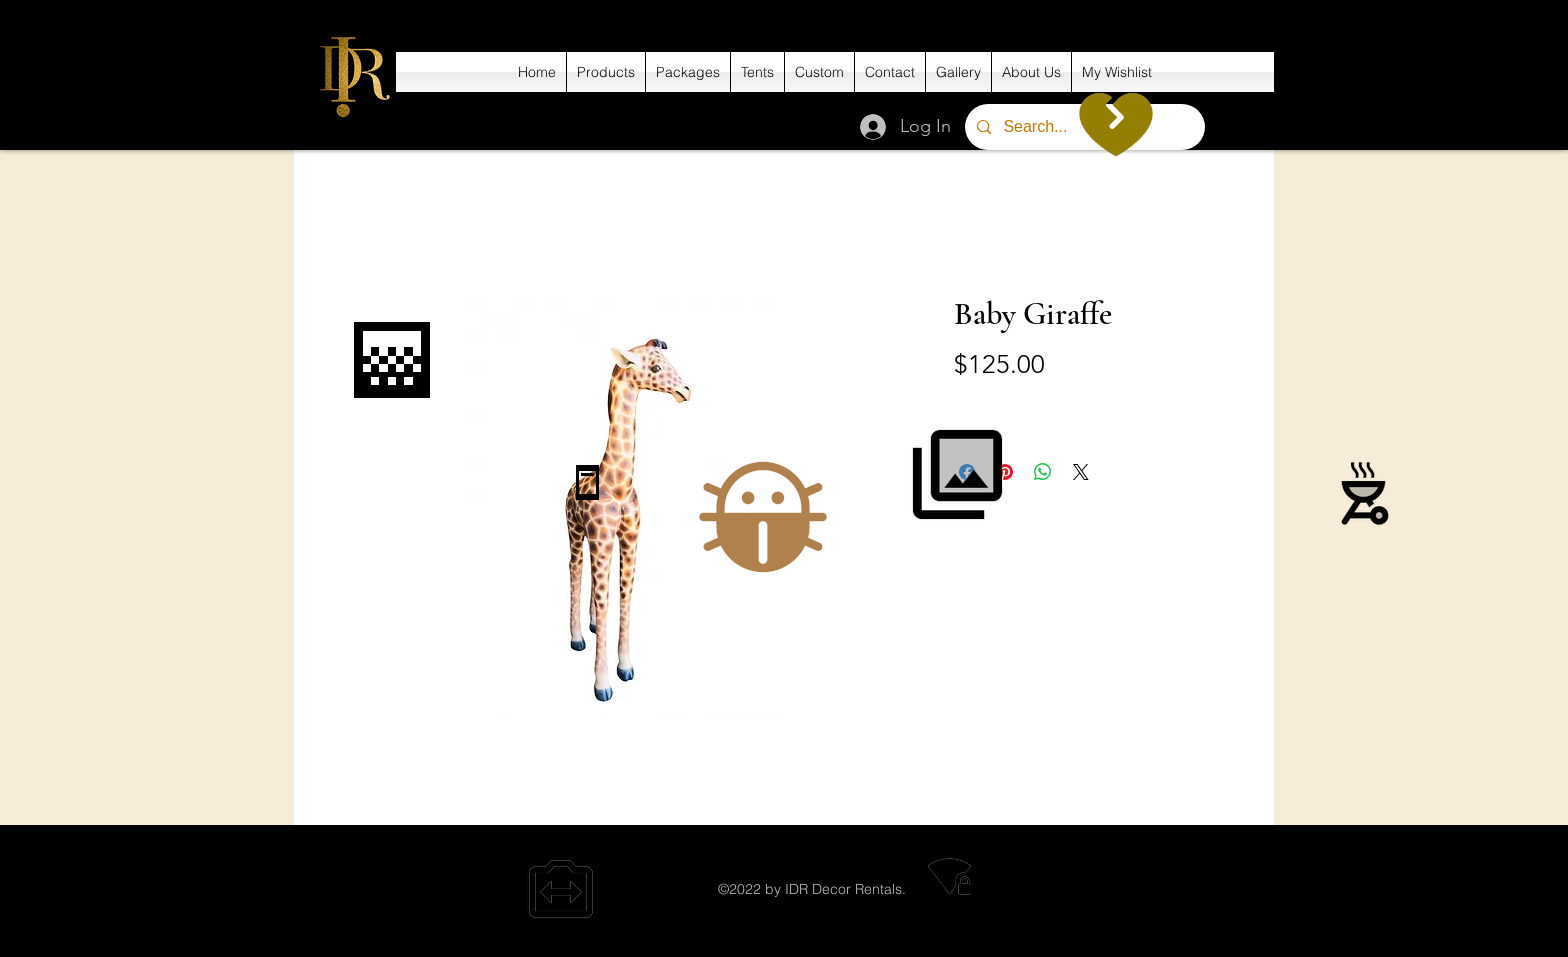 Image resolution: width=1568 pixels, height=957 pixels. I want to click on access outdoor cooking or grilling recipes, so click(1363, 493).